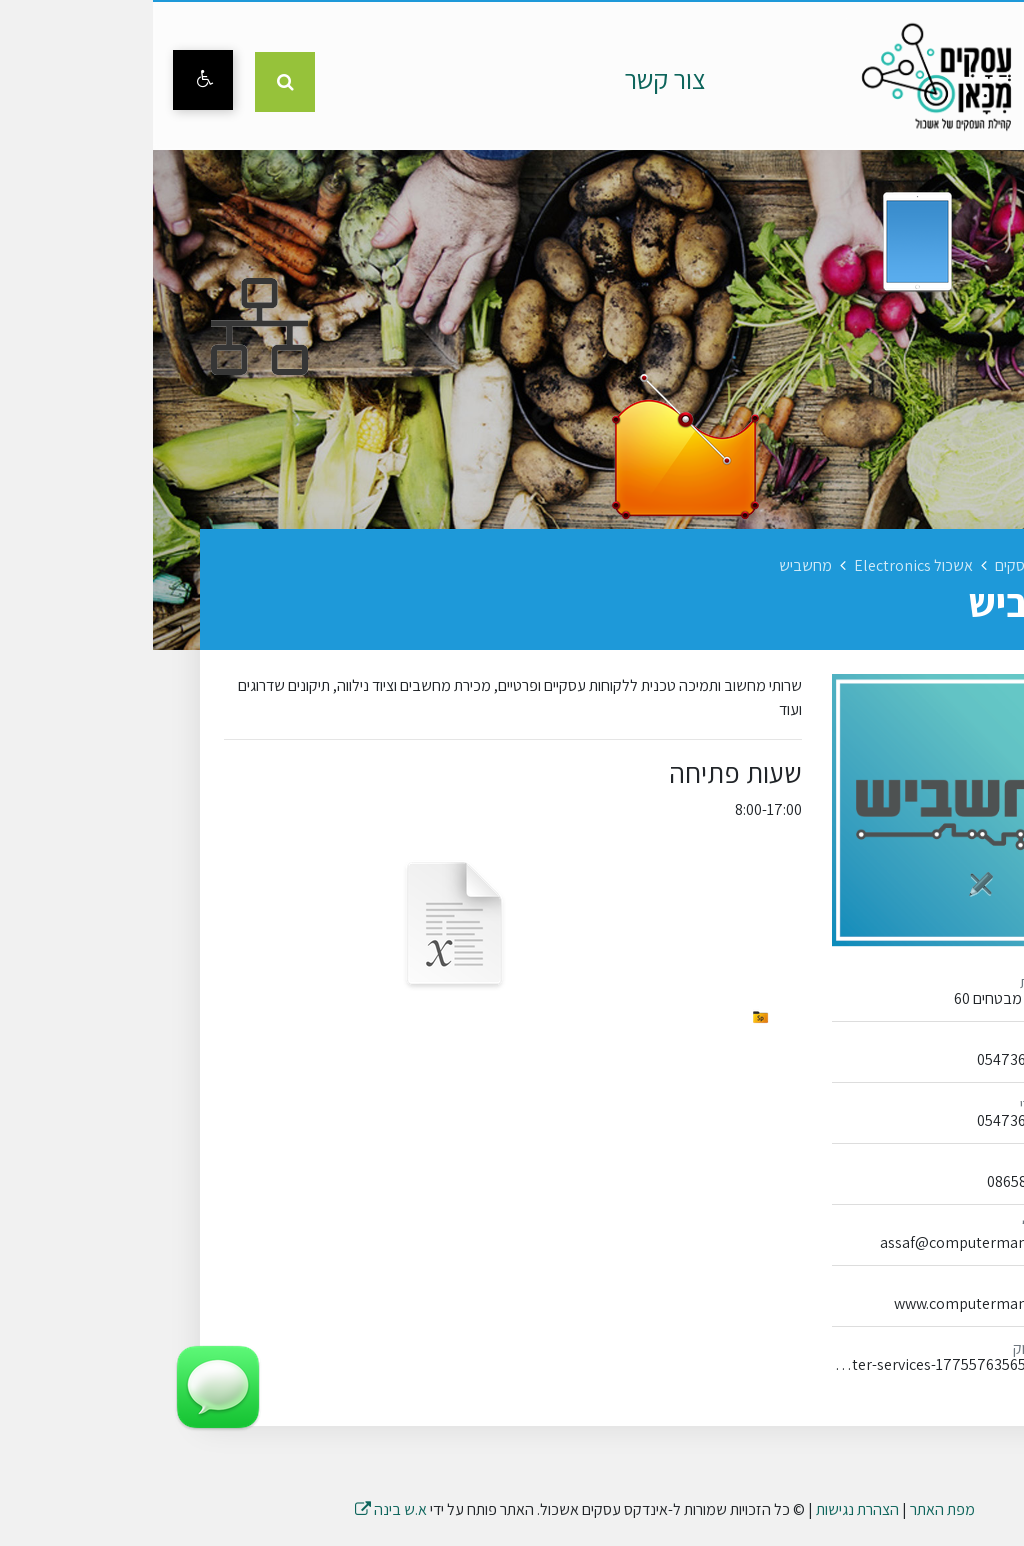 This screenshot has height=1546, width=1024. I want to click on view wired network connections, so click(259, 326).